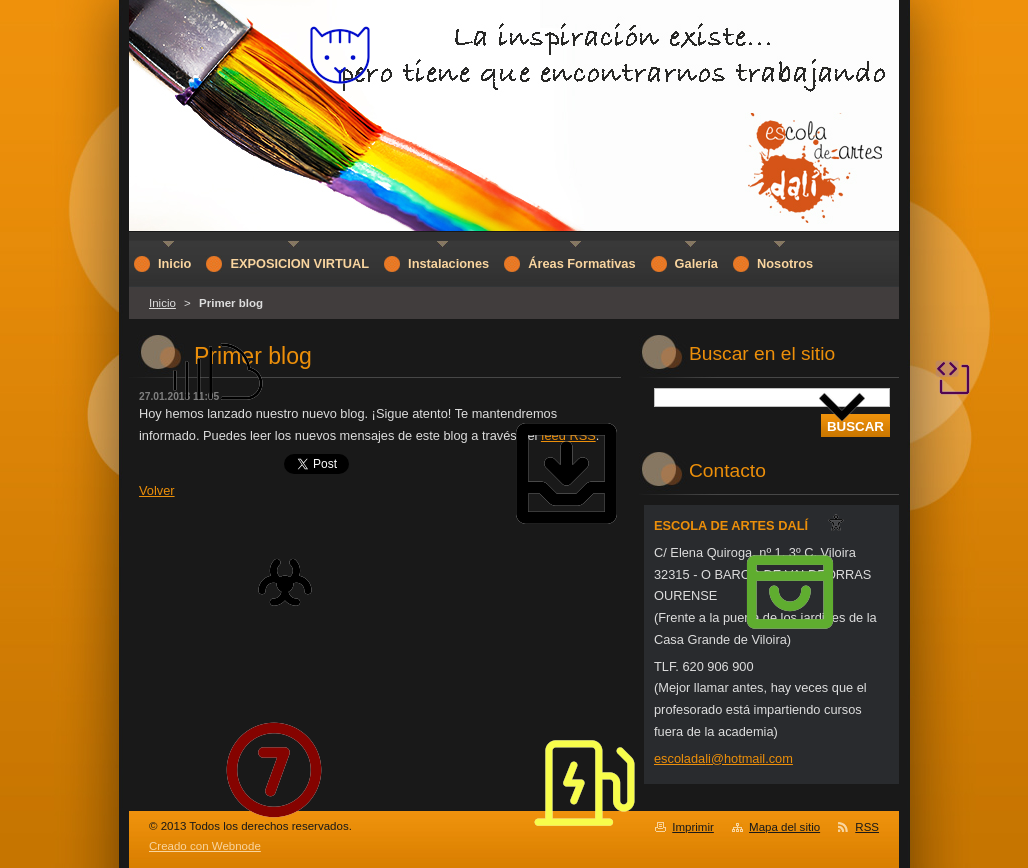  I want to click on expand a collapsed section or dropdown menu, so click(842, 406).